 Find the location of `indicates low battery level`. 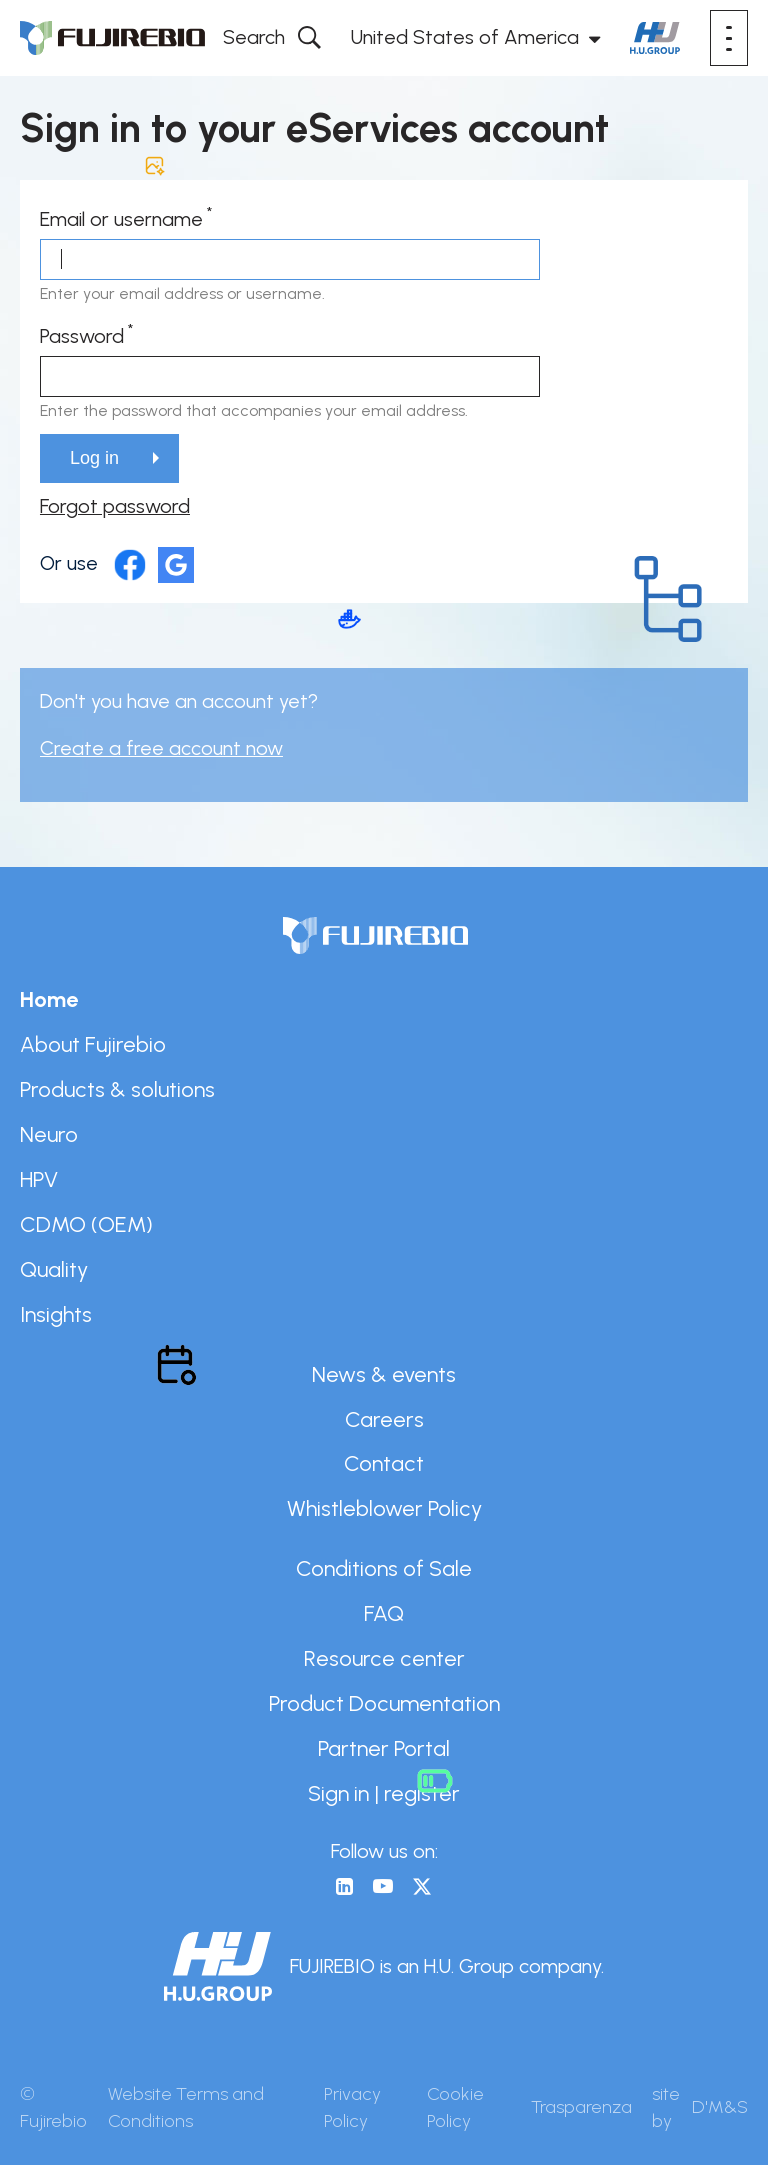

indicates low battery level is located at coordinates (435, 1781).